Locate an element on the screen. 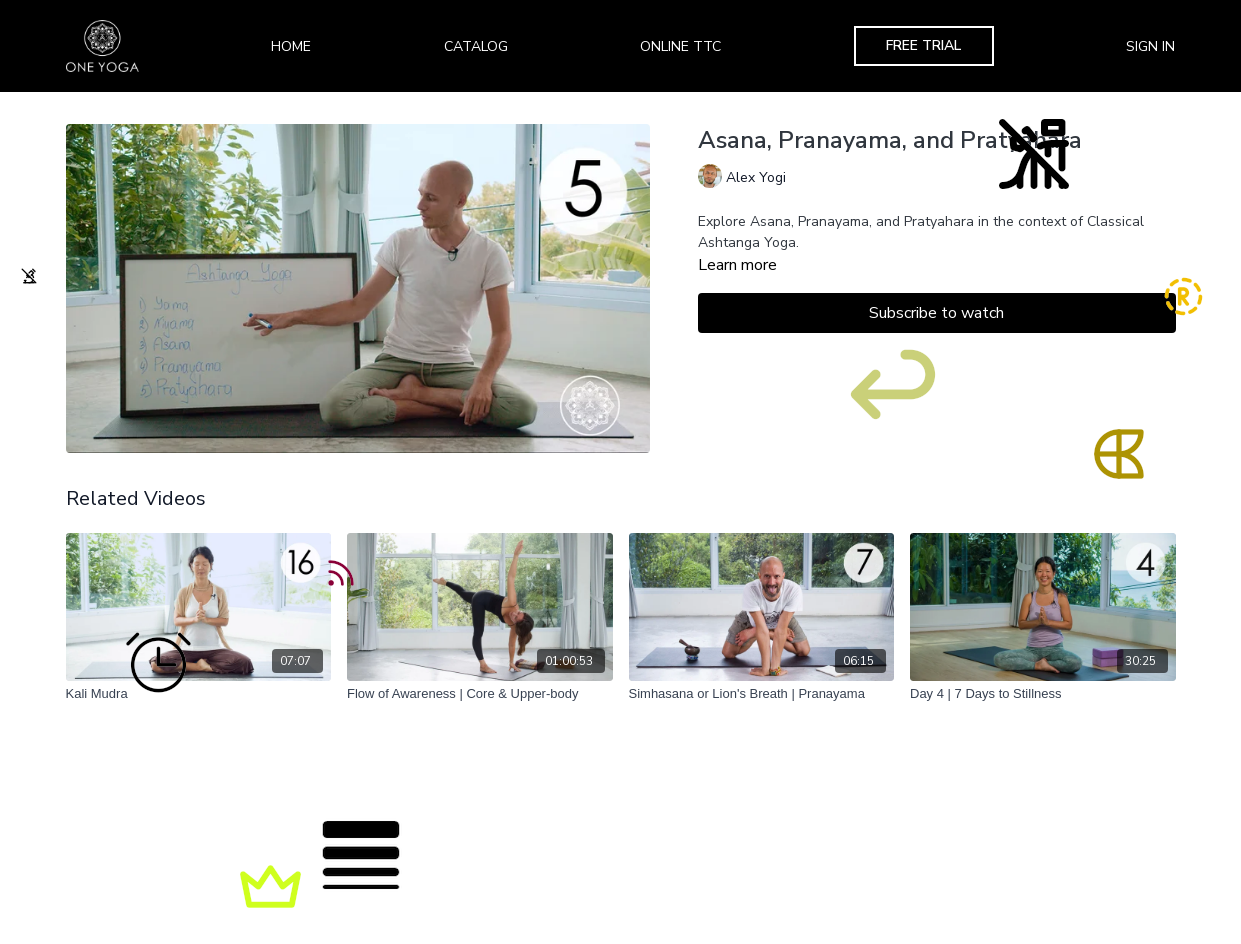  indicates premium or VIP membership status is located at coordinates (270, 886).